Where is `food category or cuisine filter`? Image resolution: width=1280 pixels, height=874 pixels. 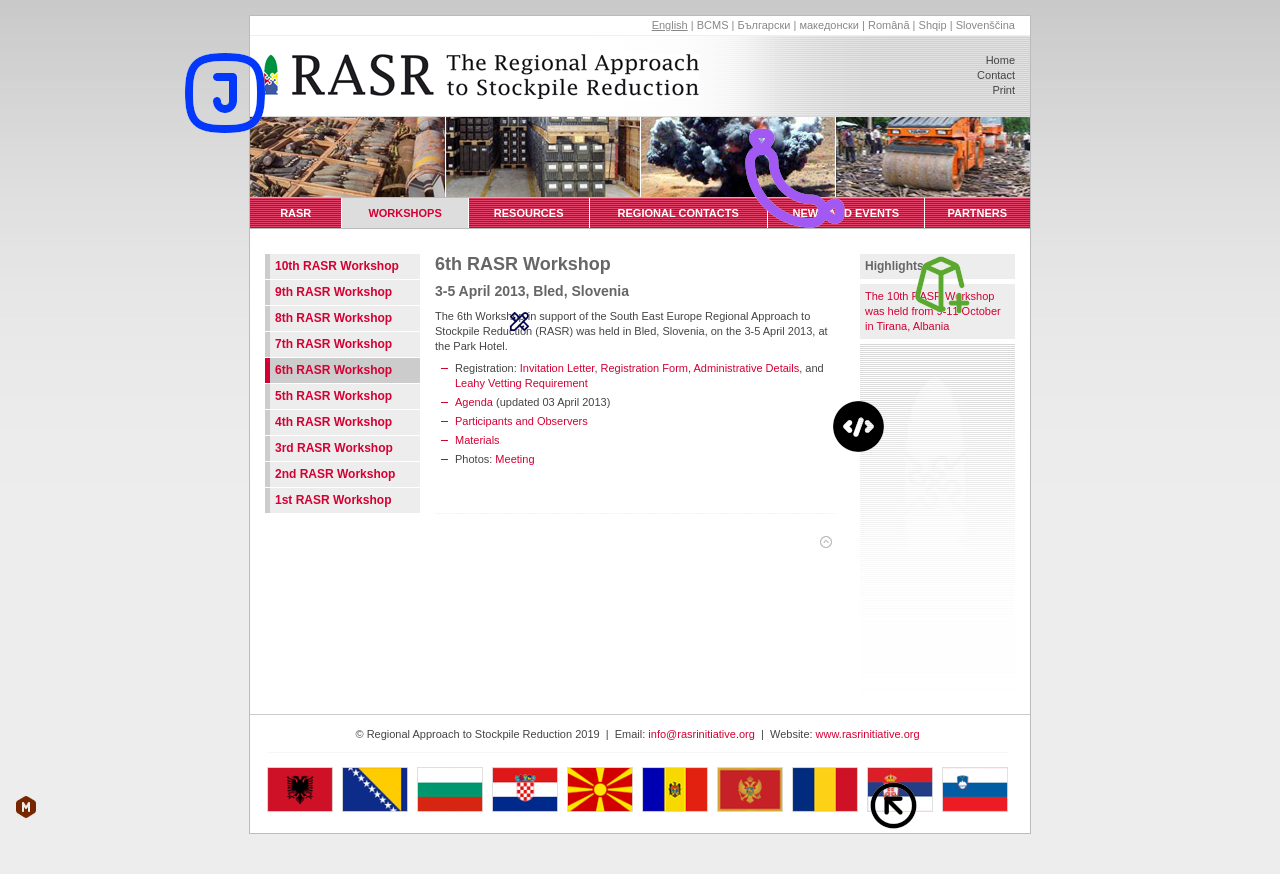
food category or cuisine filter is located at coordinates (792, 180).